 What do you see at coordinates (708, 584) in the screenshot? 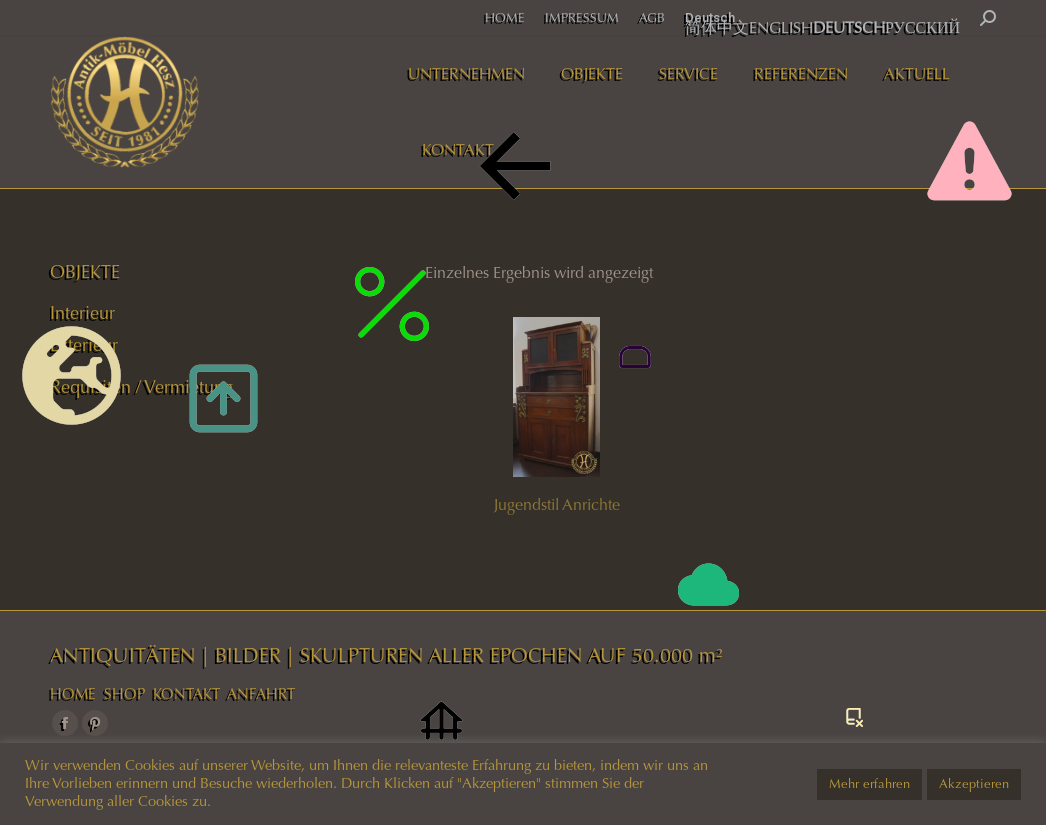
I see `cloud storage or syncing status` at bounding box center [708, 584].